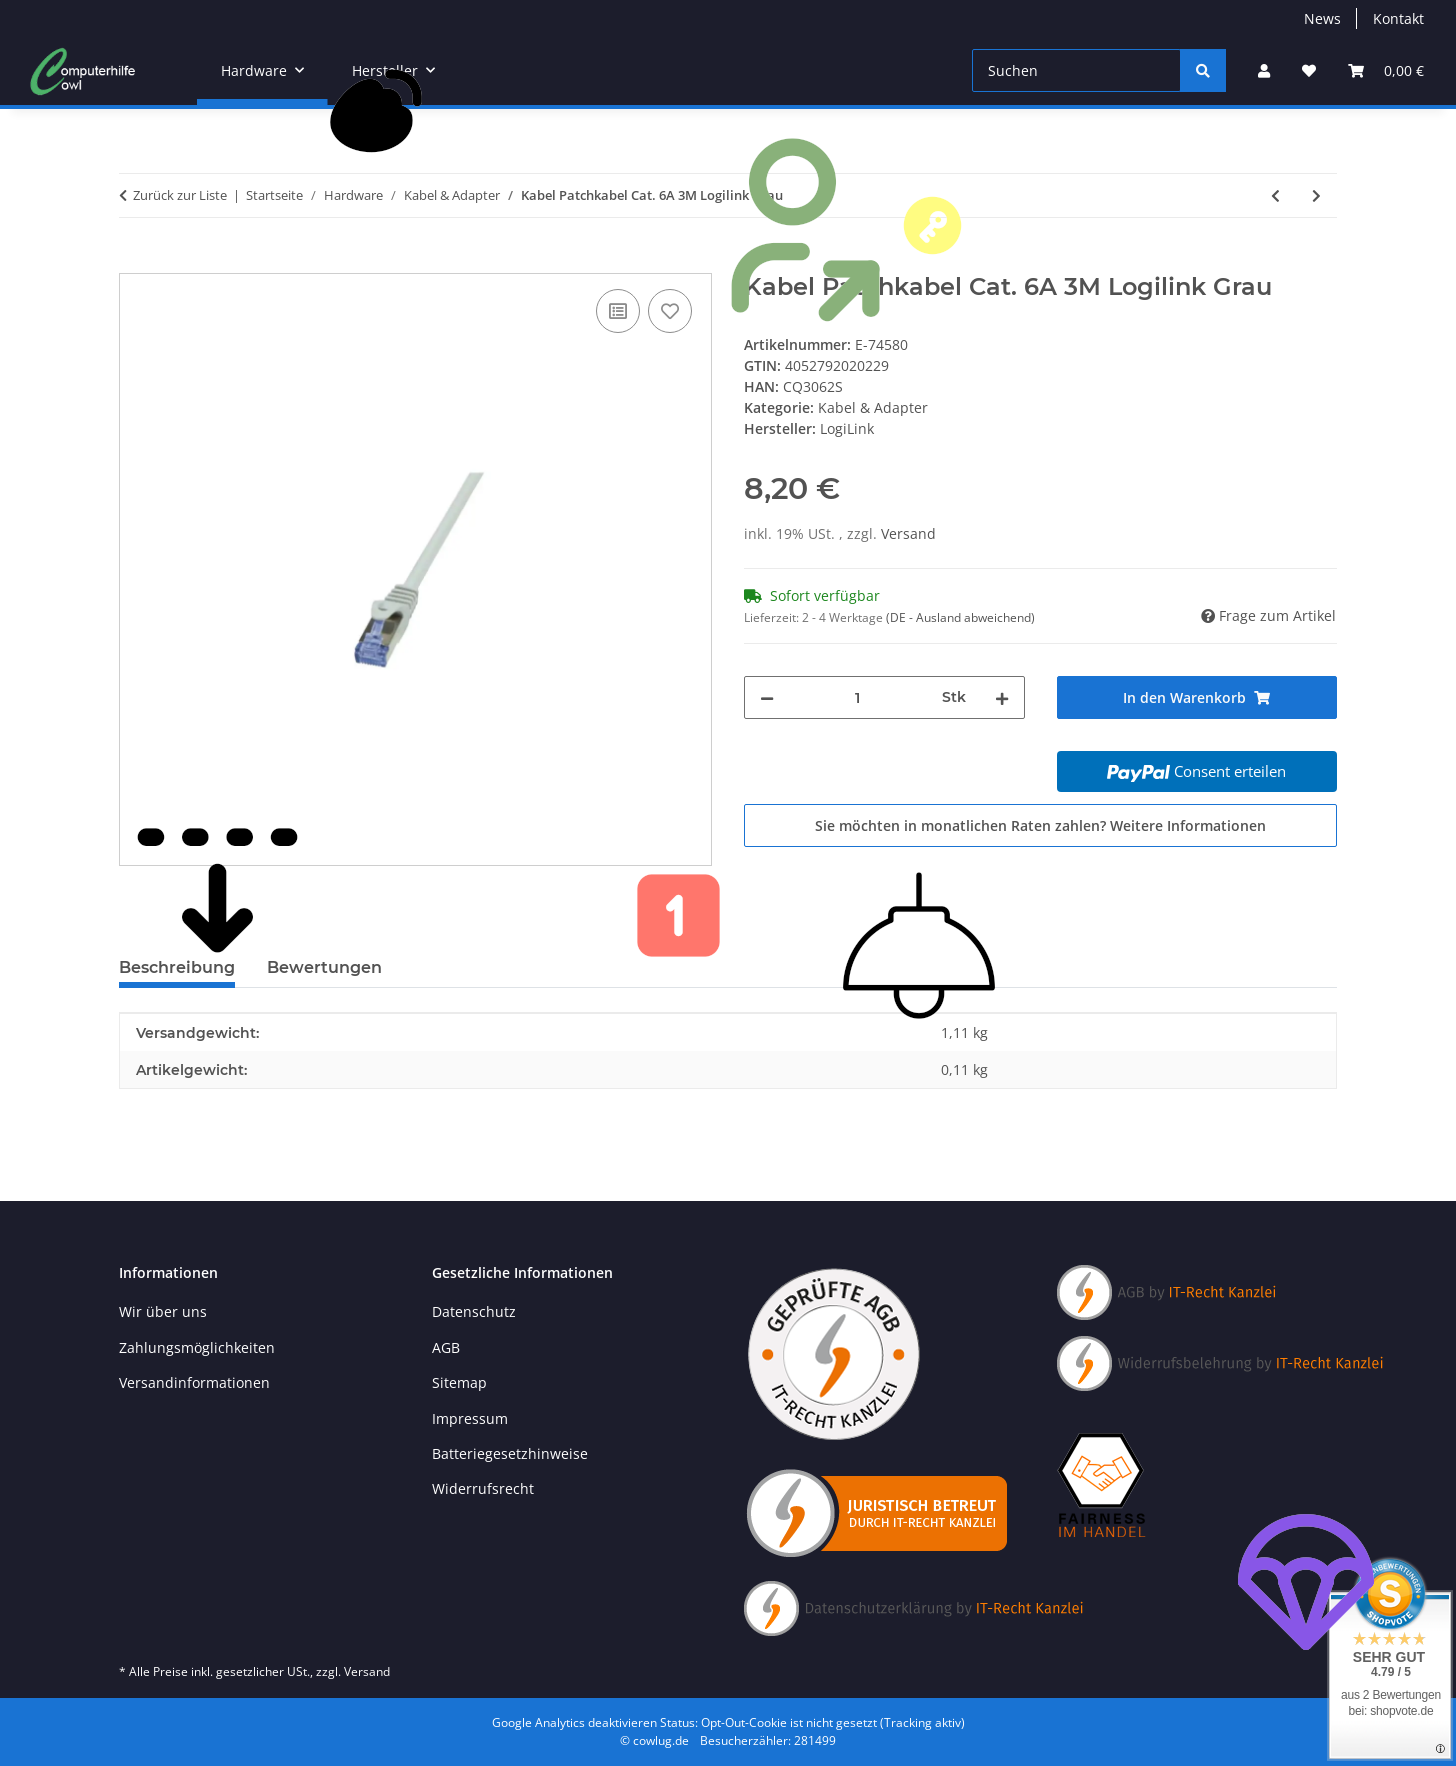 This screenshot has height=1766, width=1456. I want to click on access emergency or backup support options, so click(1306, 1582).